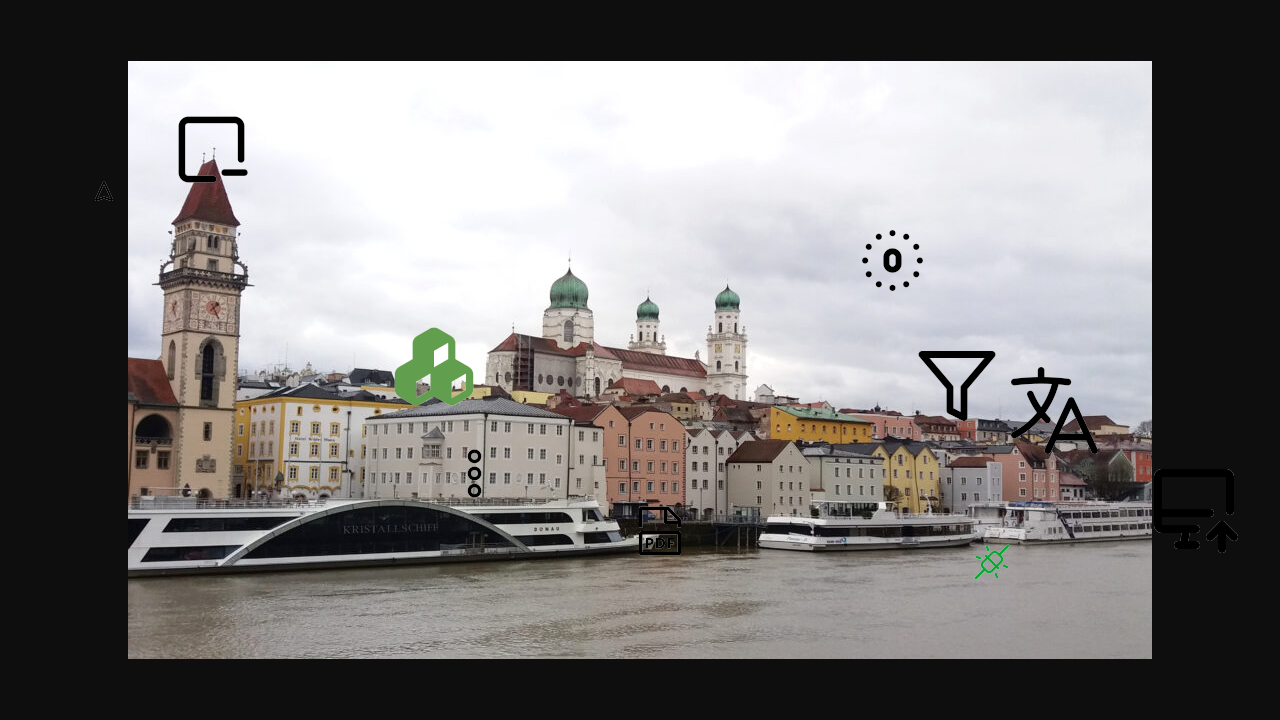 This screenshot has height=720, width=1280. I want to click on navigate to current direction, so click(104, 191).